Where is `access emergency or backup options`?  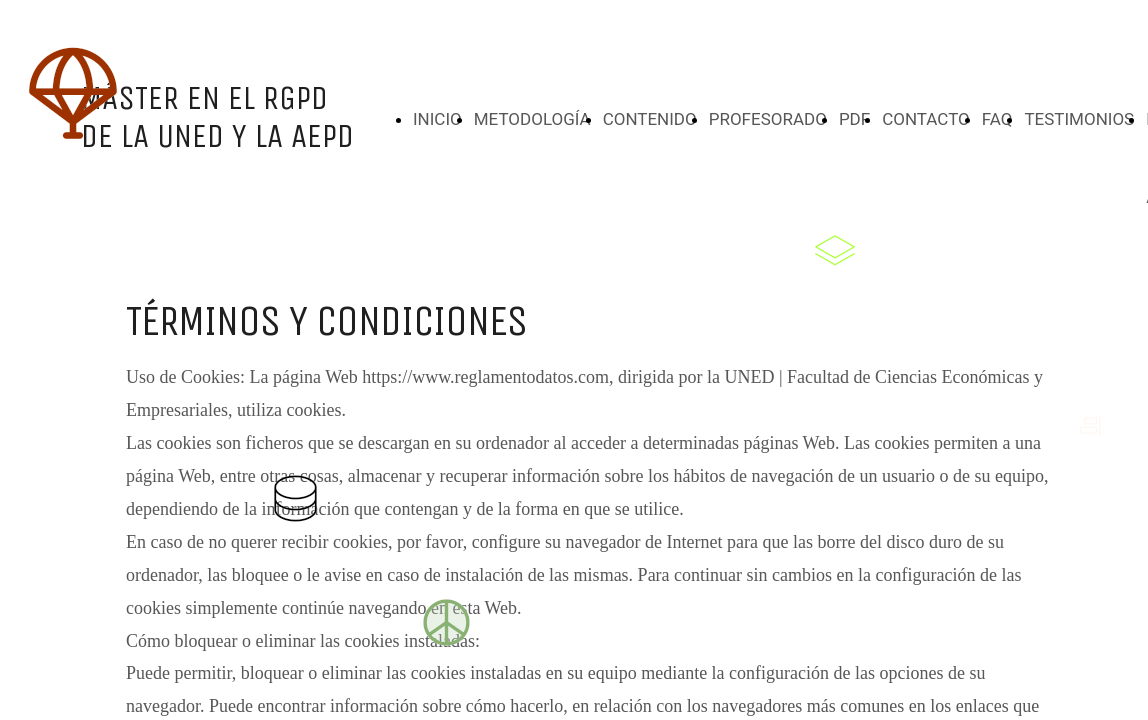
access emergency or backup options is located at coordinates (73, 95).